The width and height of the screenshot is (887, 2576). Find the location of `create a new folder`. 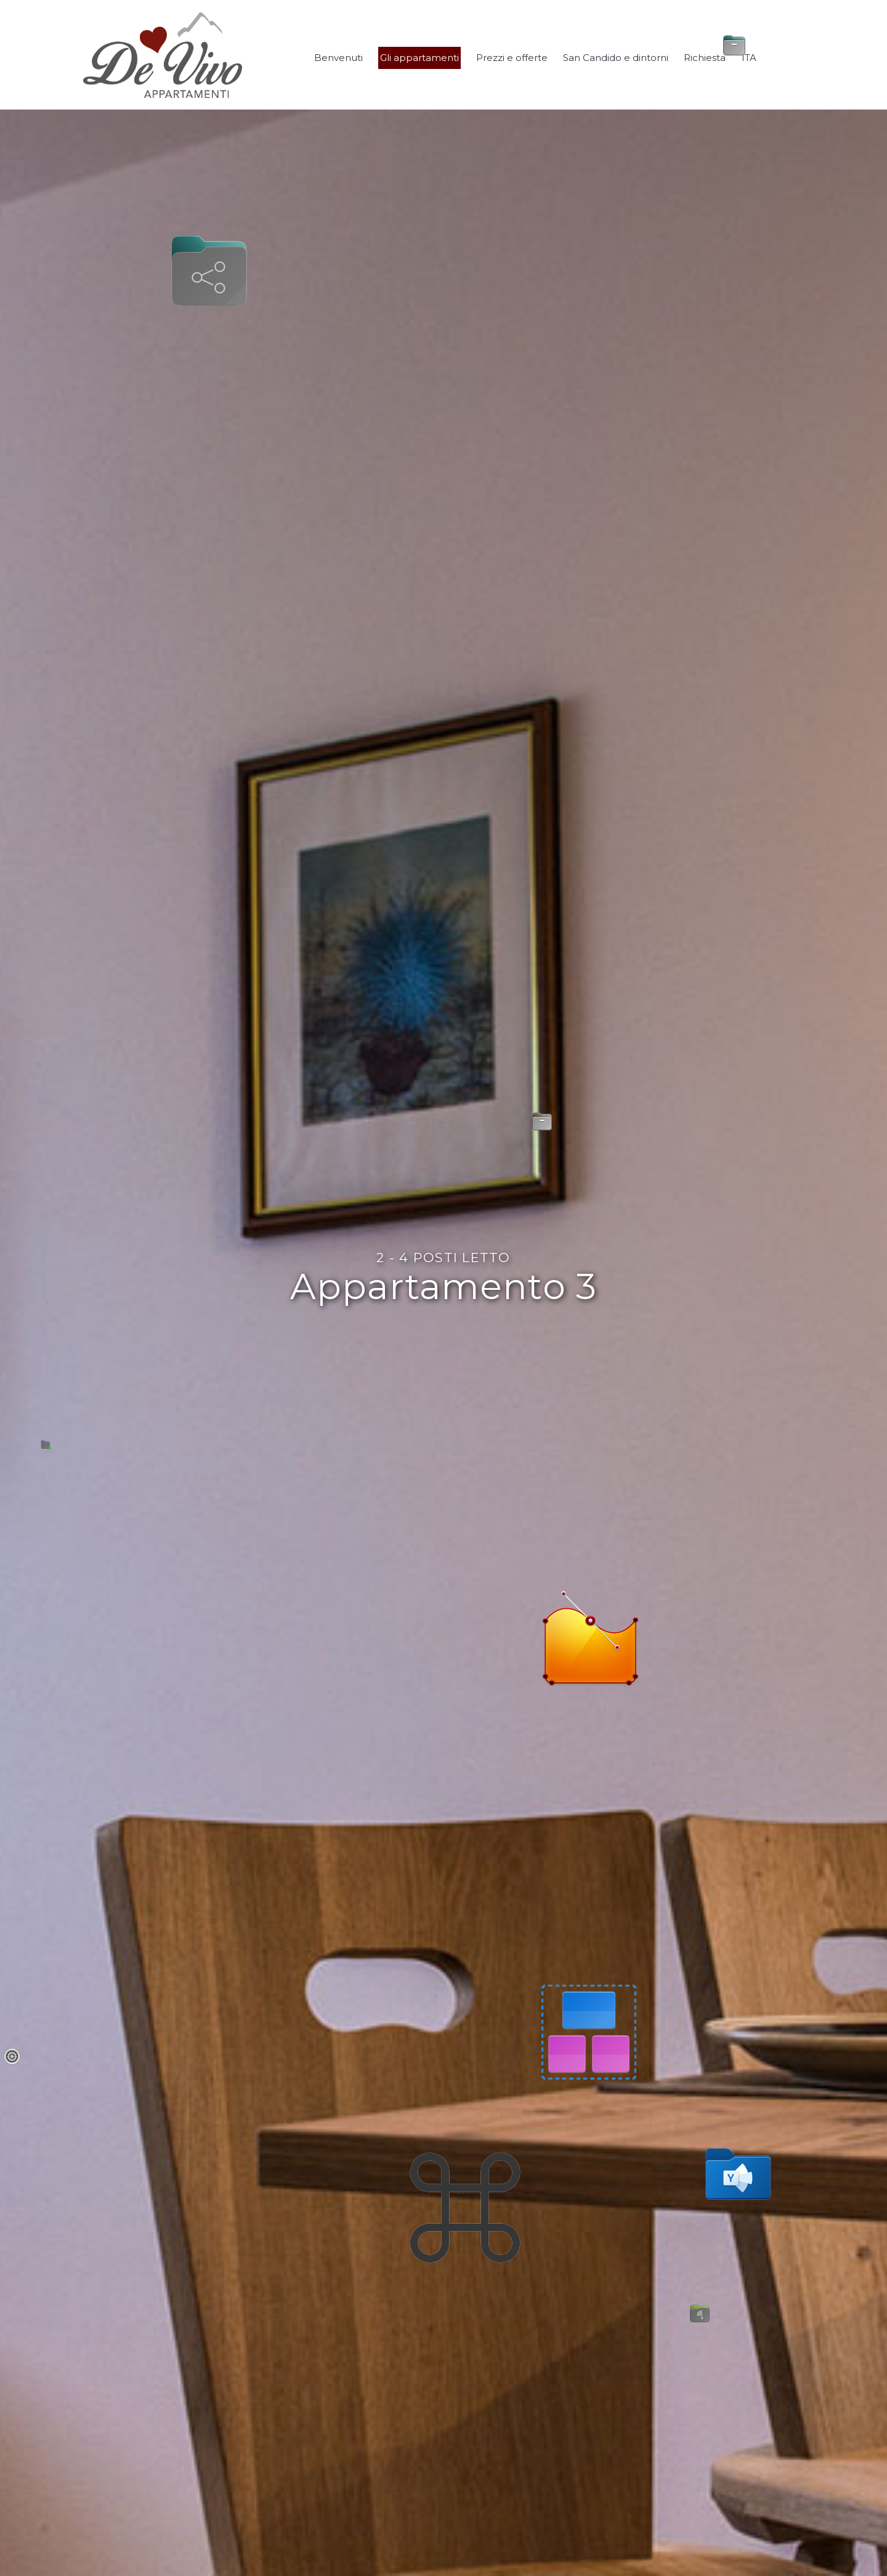

create a new folder is located at coordinates (46, 1444).